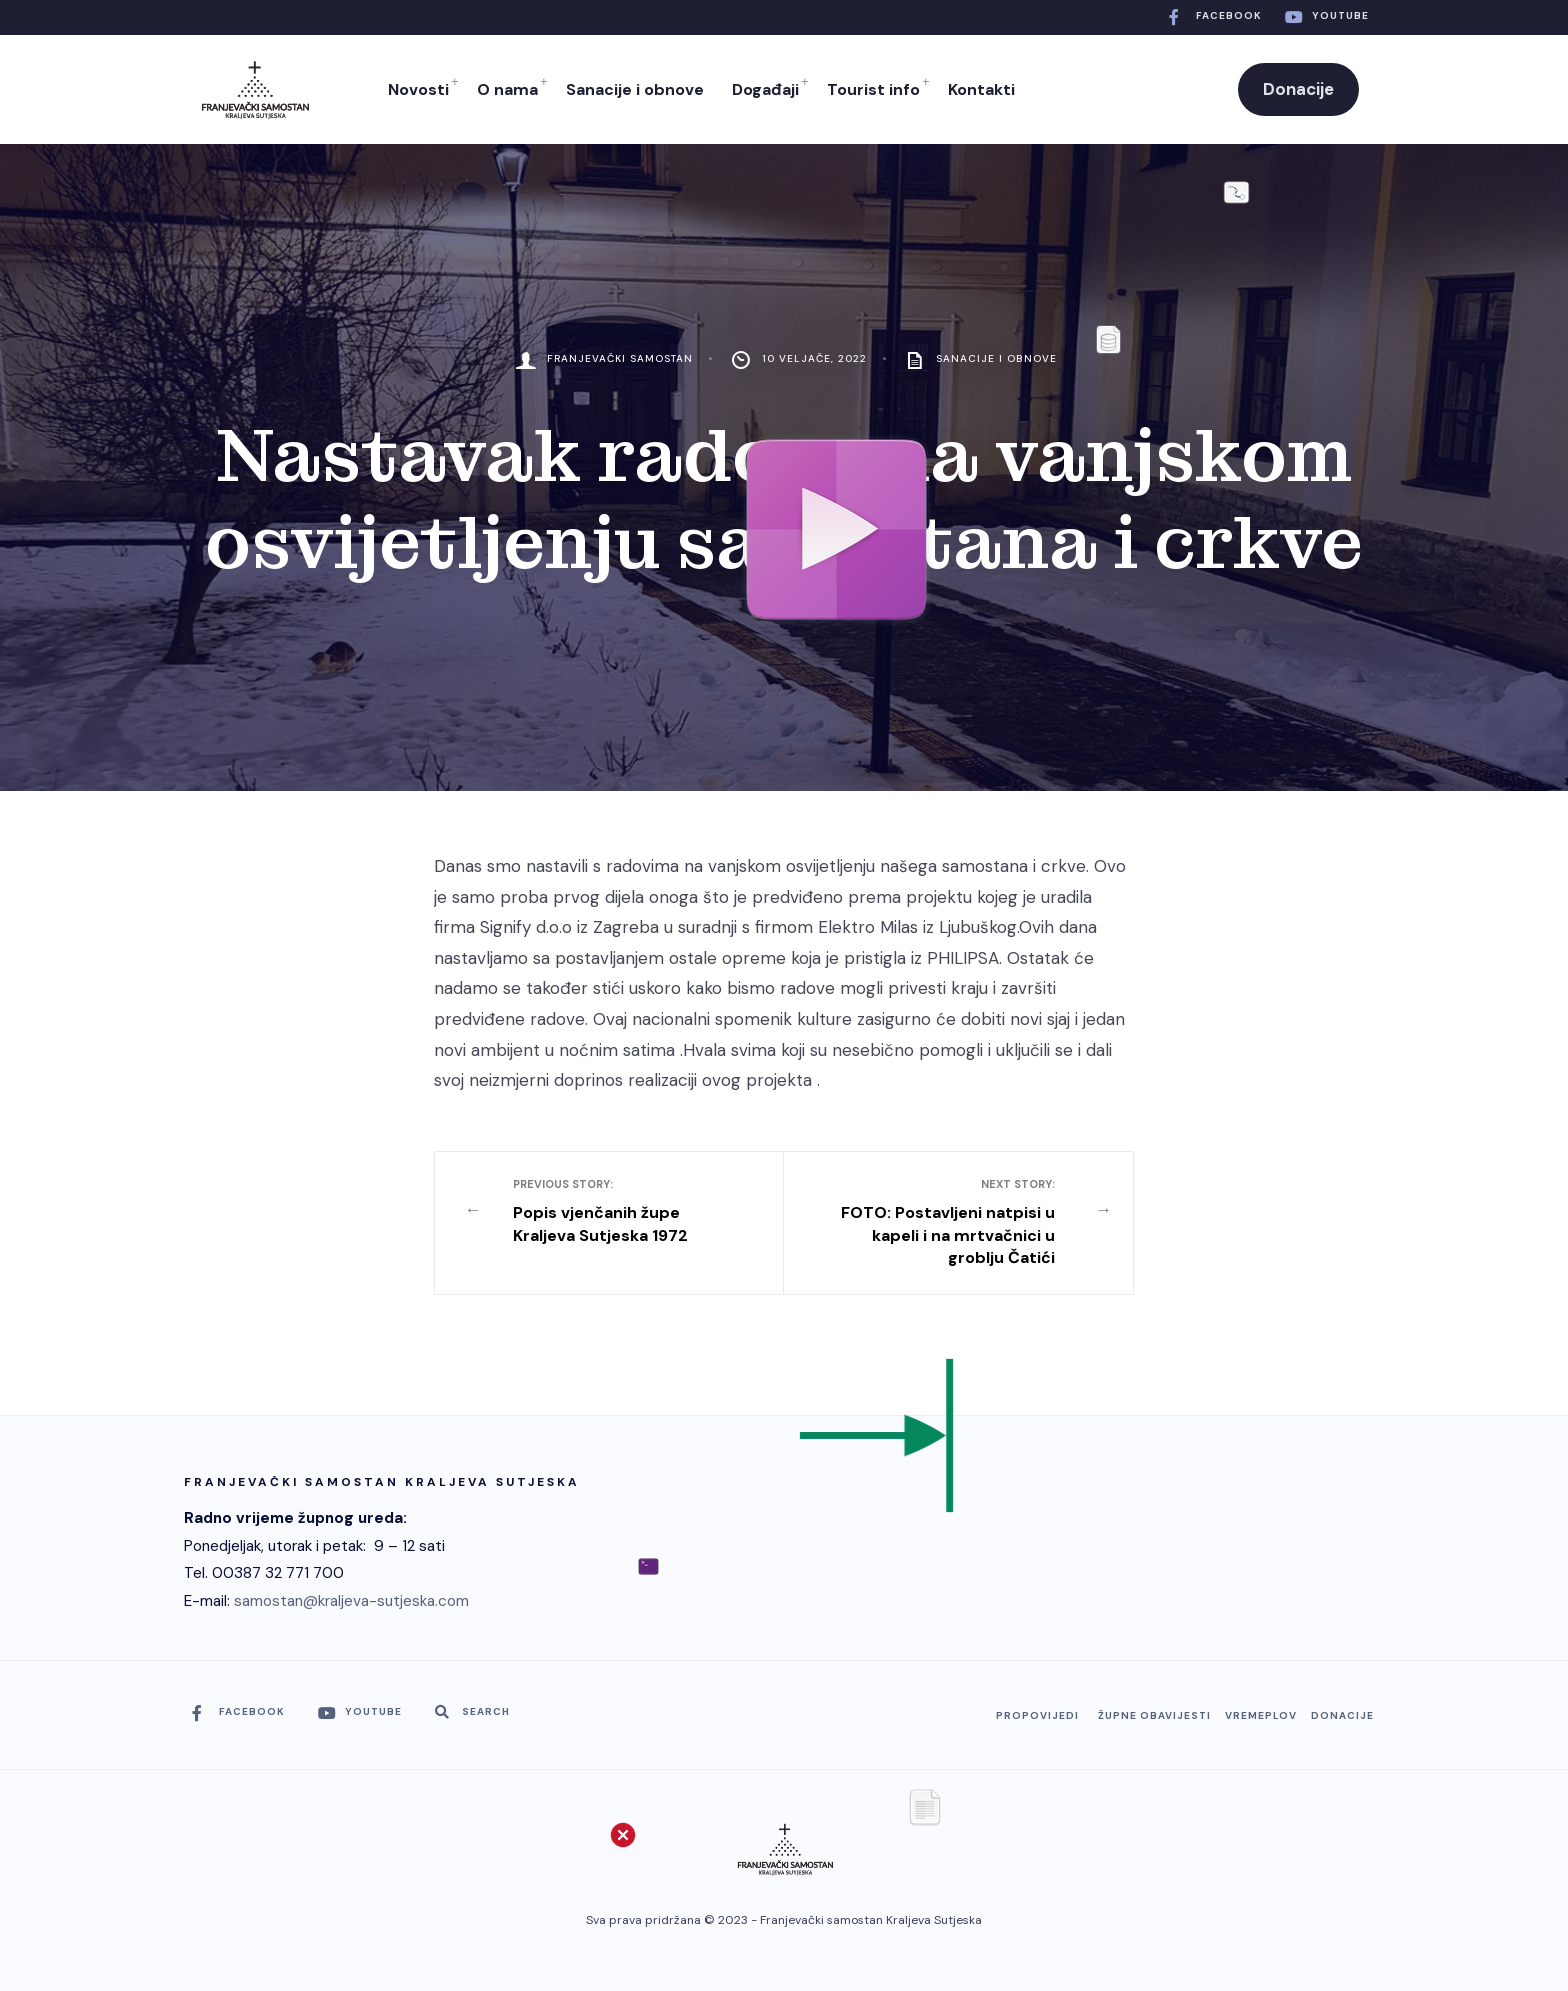 The height and width of the screenshot is (1991, 1568). Describe the element at coordinates (1108, 339) in the screenshot. I see `open a database file` at that location.